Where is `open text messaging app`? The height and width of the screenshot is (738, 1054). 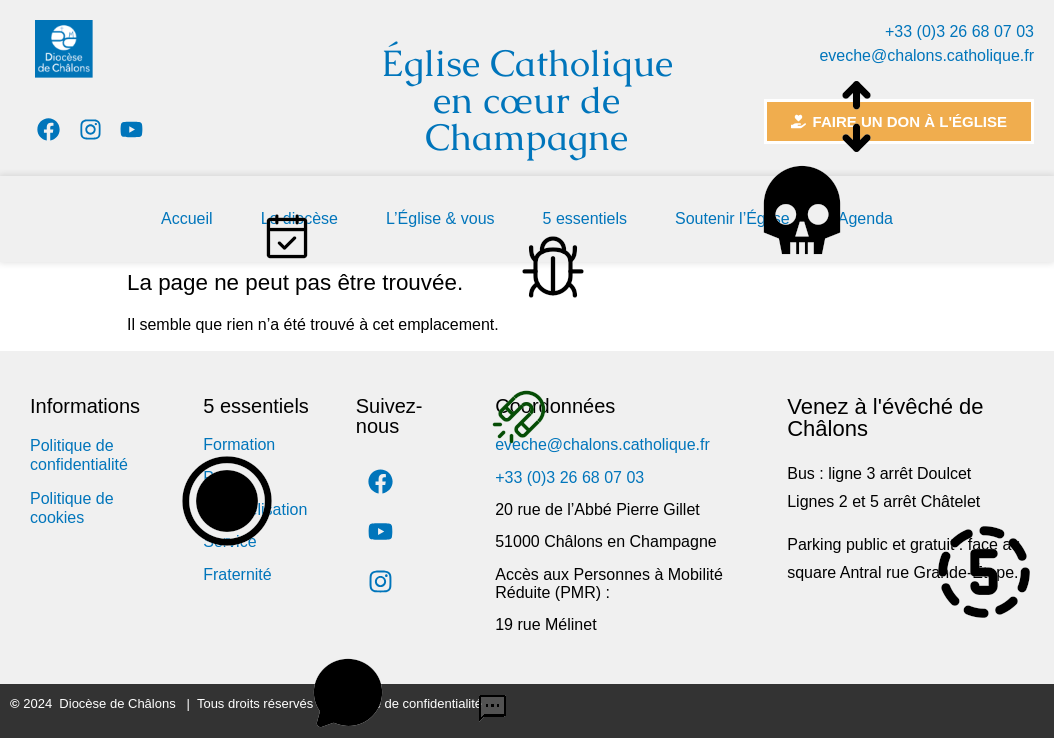
open text messaging app is located at coordinates (492, 708).